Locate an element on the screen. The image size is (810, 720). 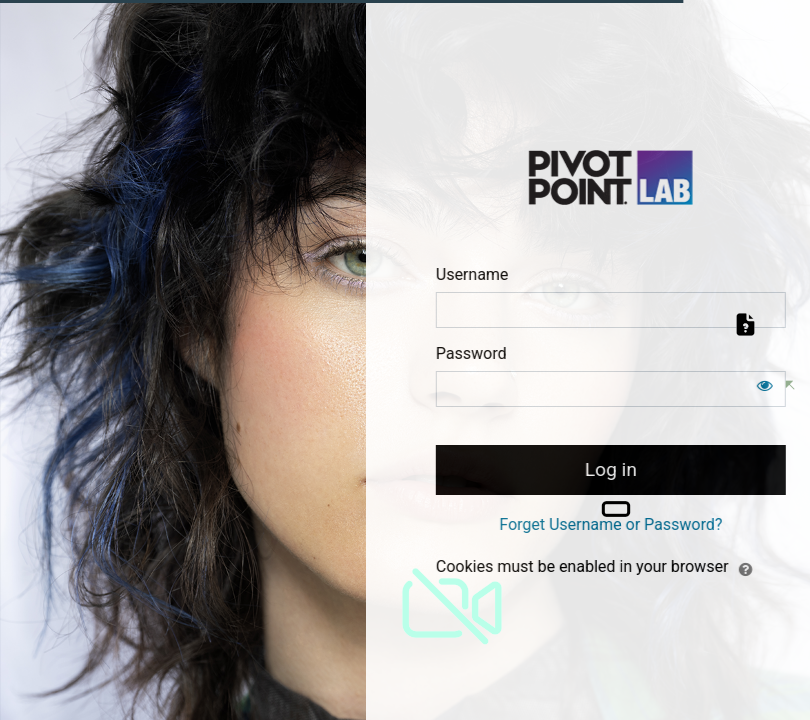
turn off camera or disable video is located at coordinates (452, 608).